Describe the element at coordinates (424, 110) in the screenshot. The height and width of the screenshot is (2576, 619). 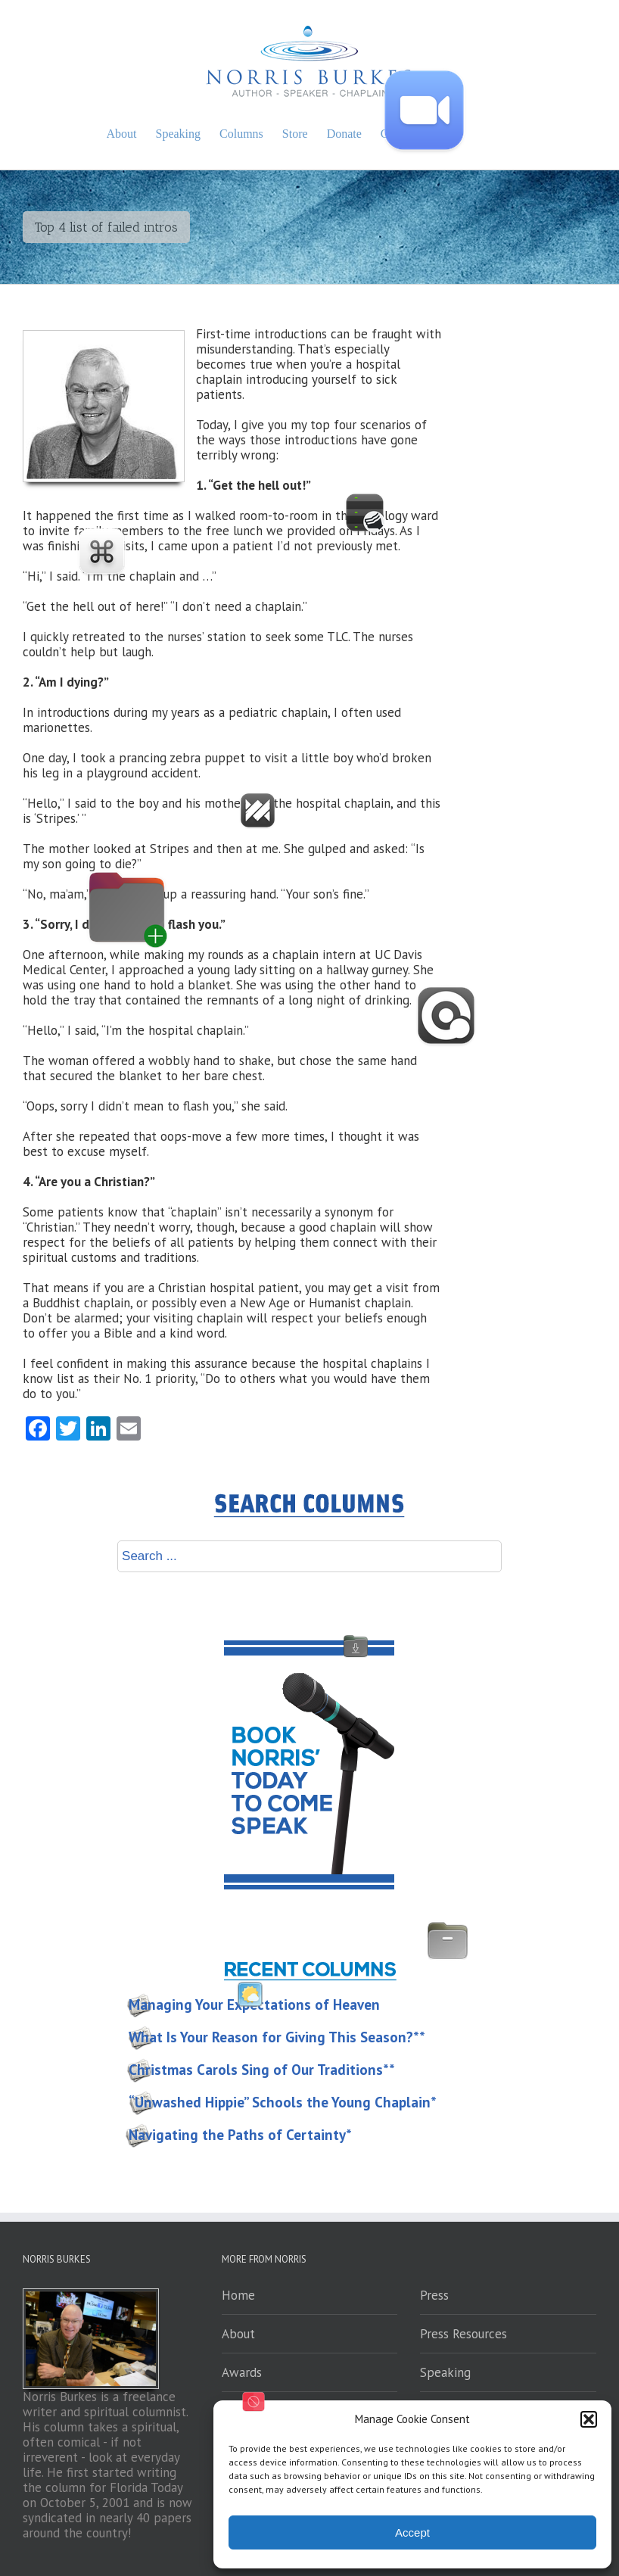
I see `open zoom video conferencing app` at that location.